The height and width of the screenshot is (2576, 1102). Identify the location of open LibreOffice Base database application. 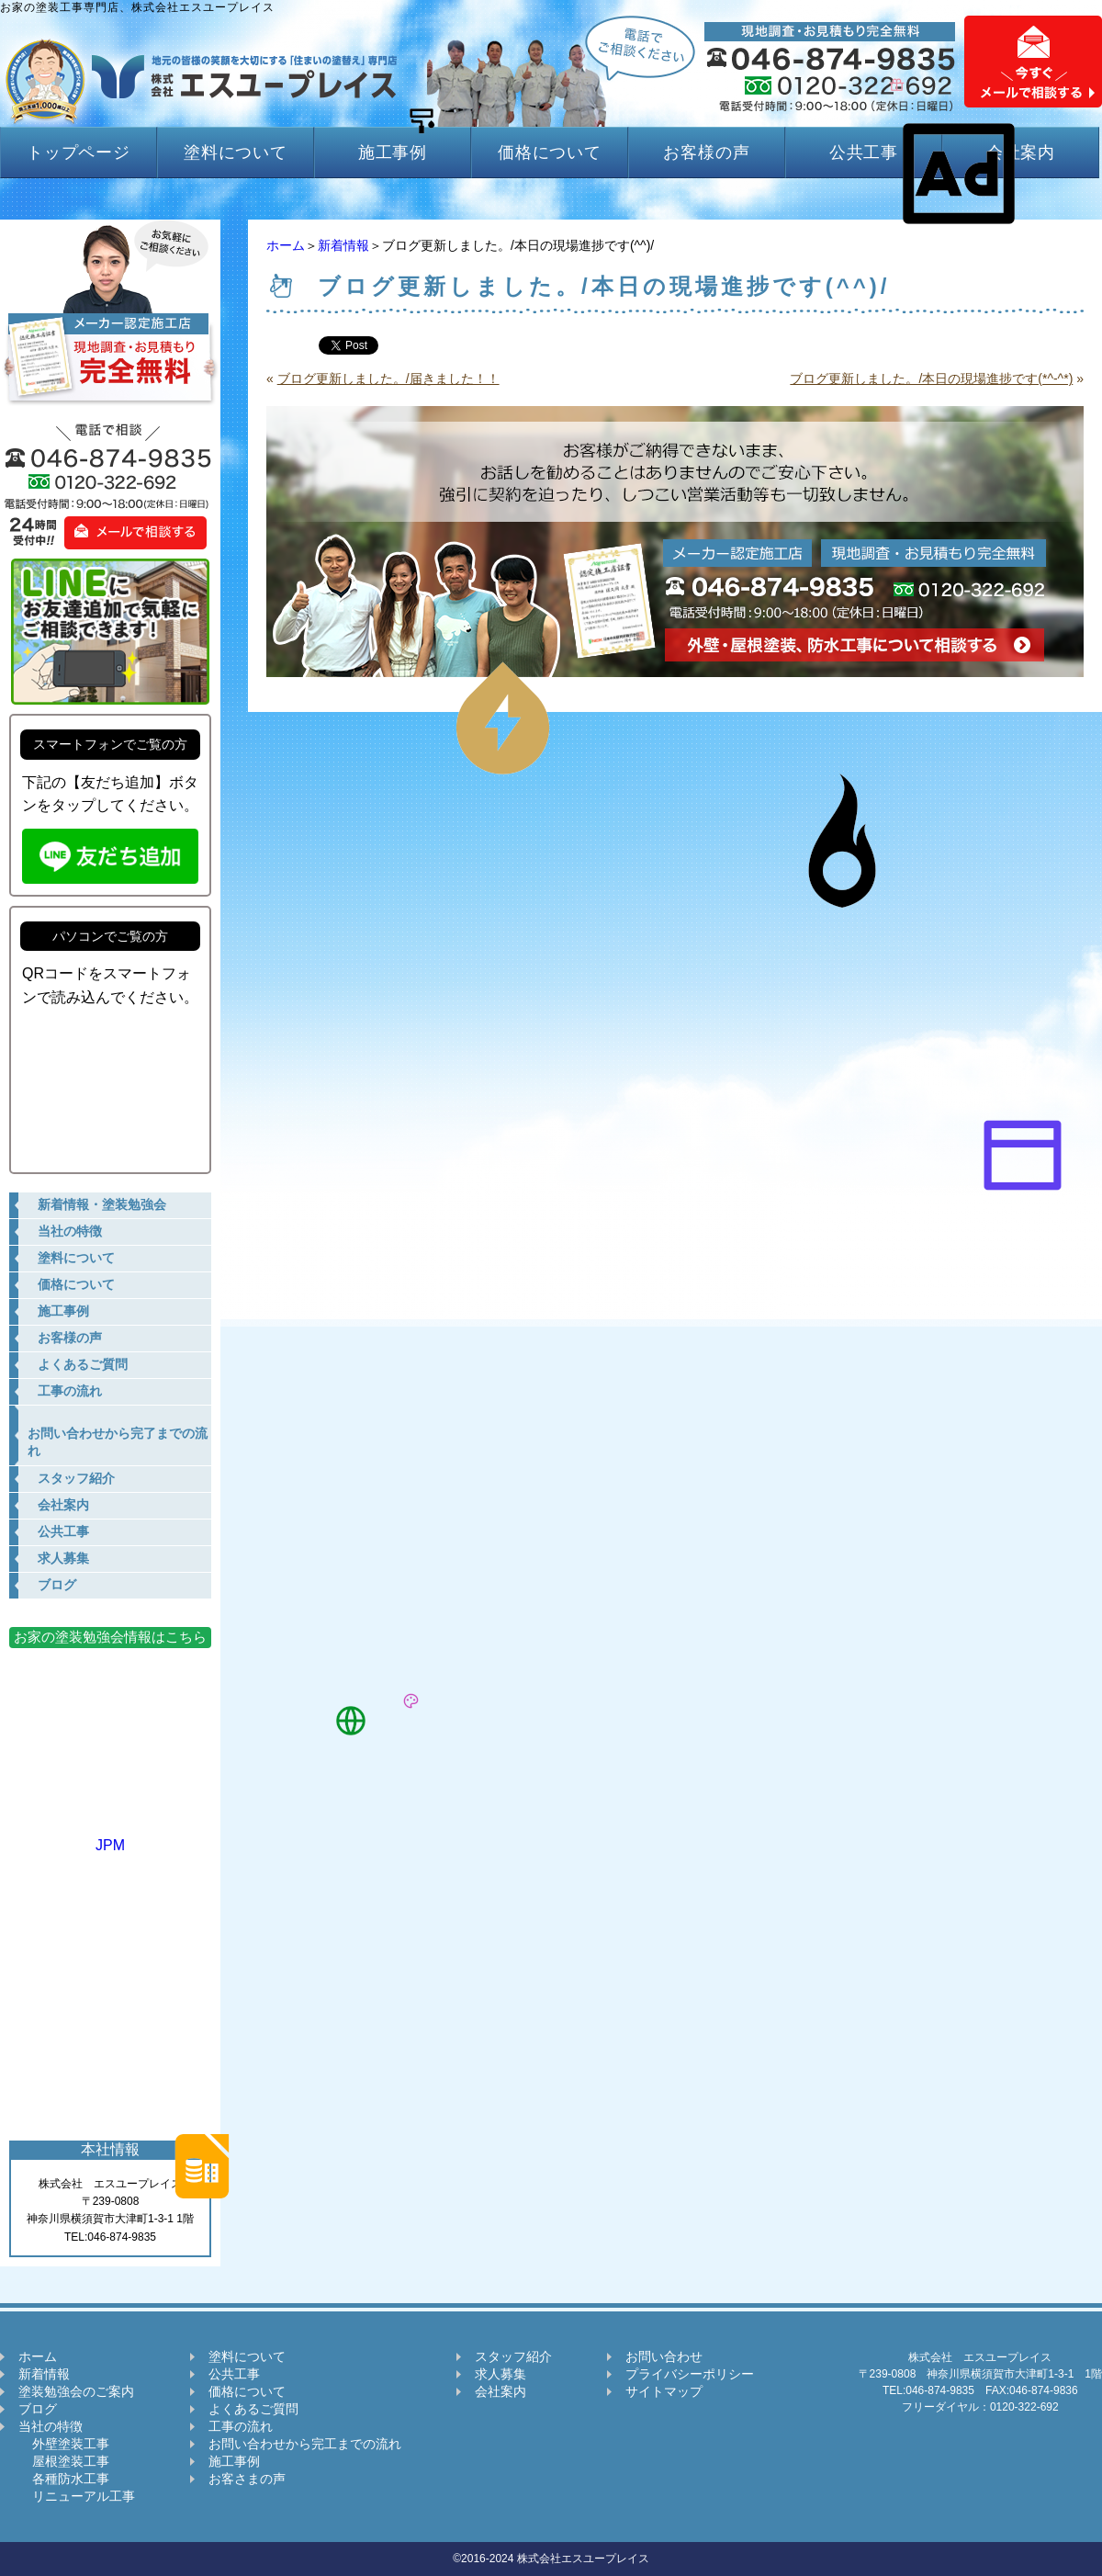
(202, 2166).